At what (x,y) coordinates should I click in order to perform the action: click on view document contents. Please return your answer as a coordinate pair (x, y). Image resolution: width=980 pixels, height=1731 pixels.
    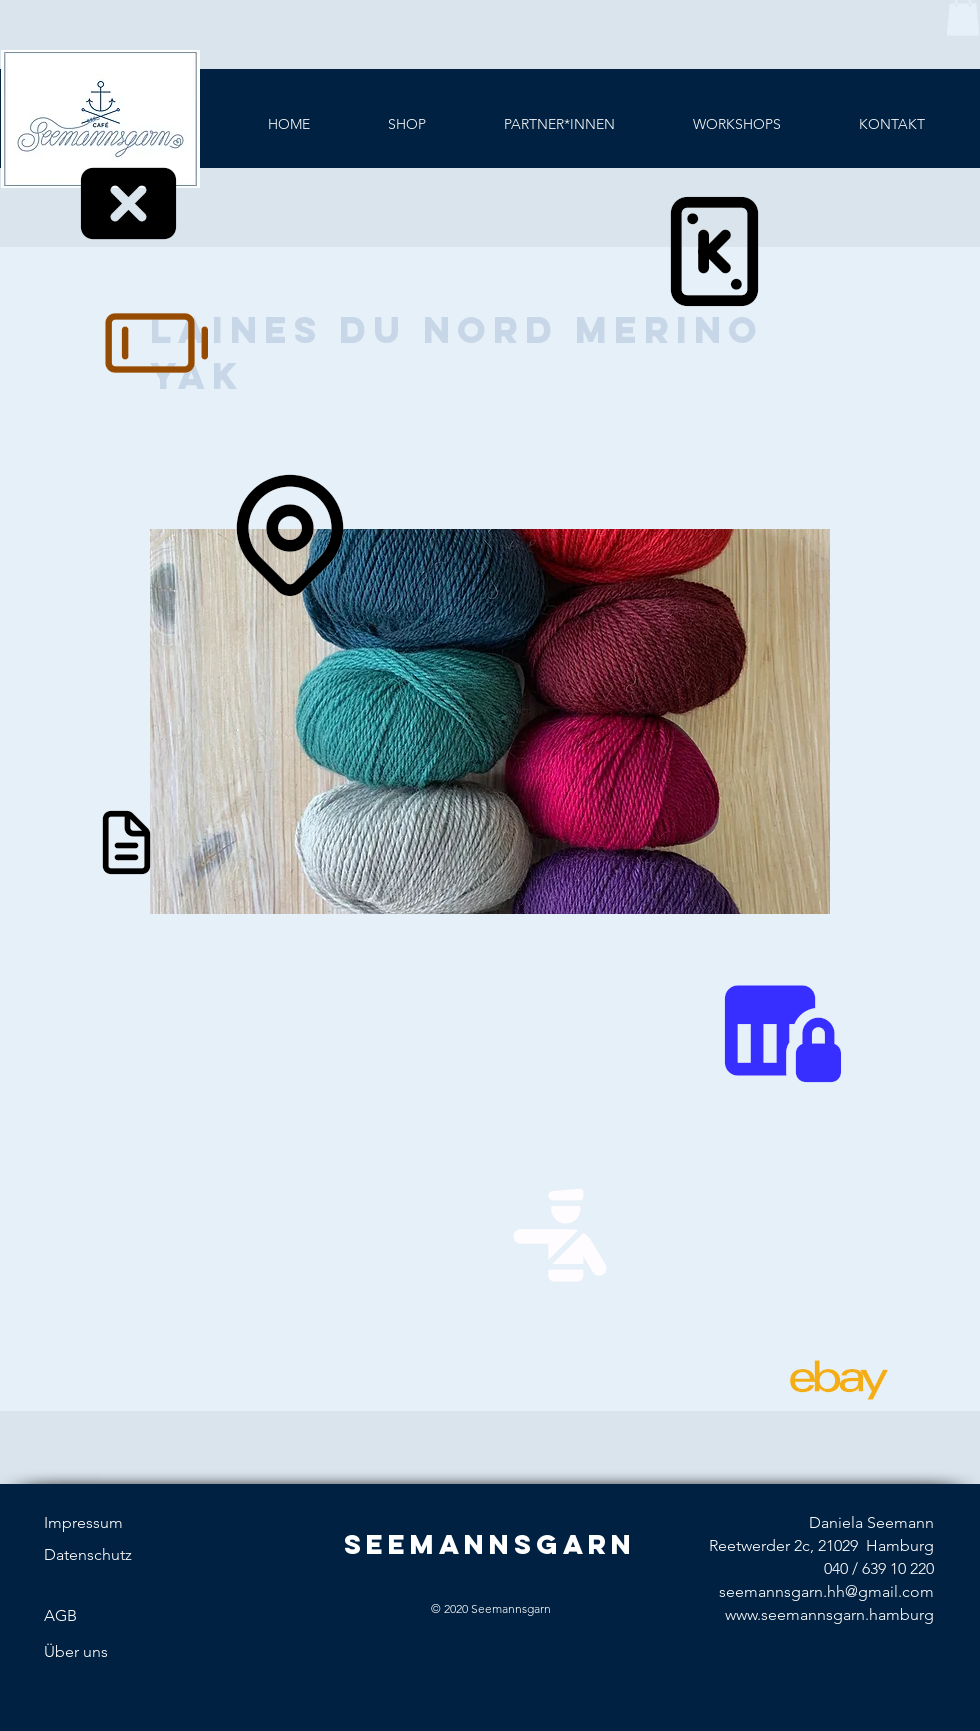
    Looking at the image, I should click on (126, 842).